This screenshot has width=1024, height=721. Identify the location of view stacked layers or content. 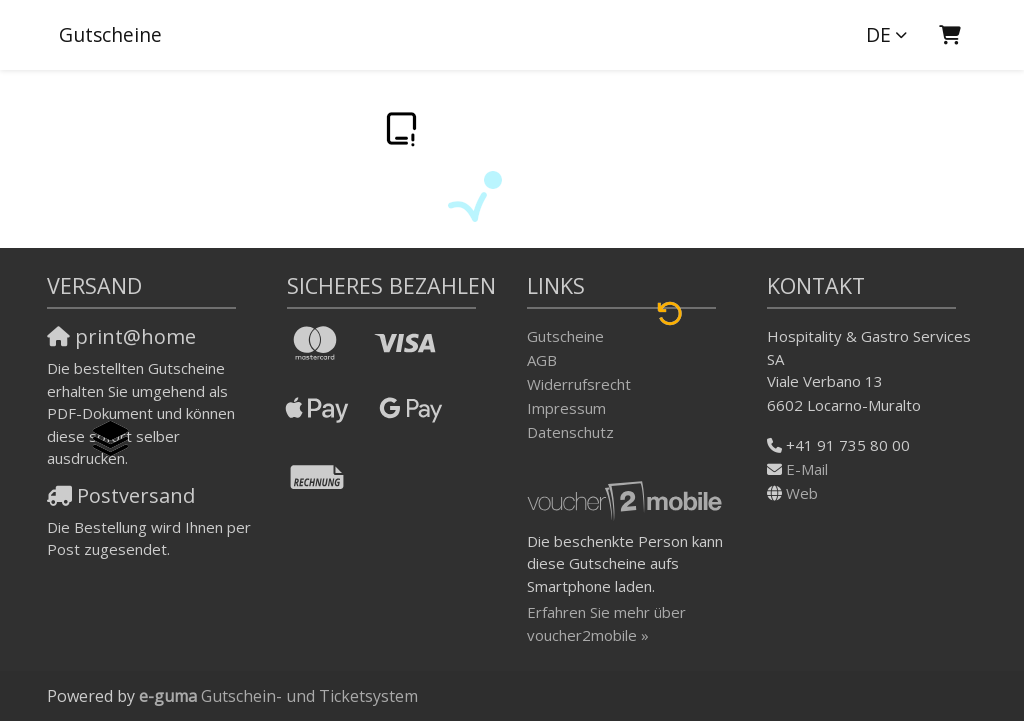
(110, 438).